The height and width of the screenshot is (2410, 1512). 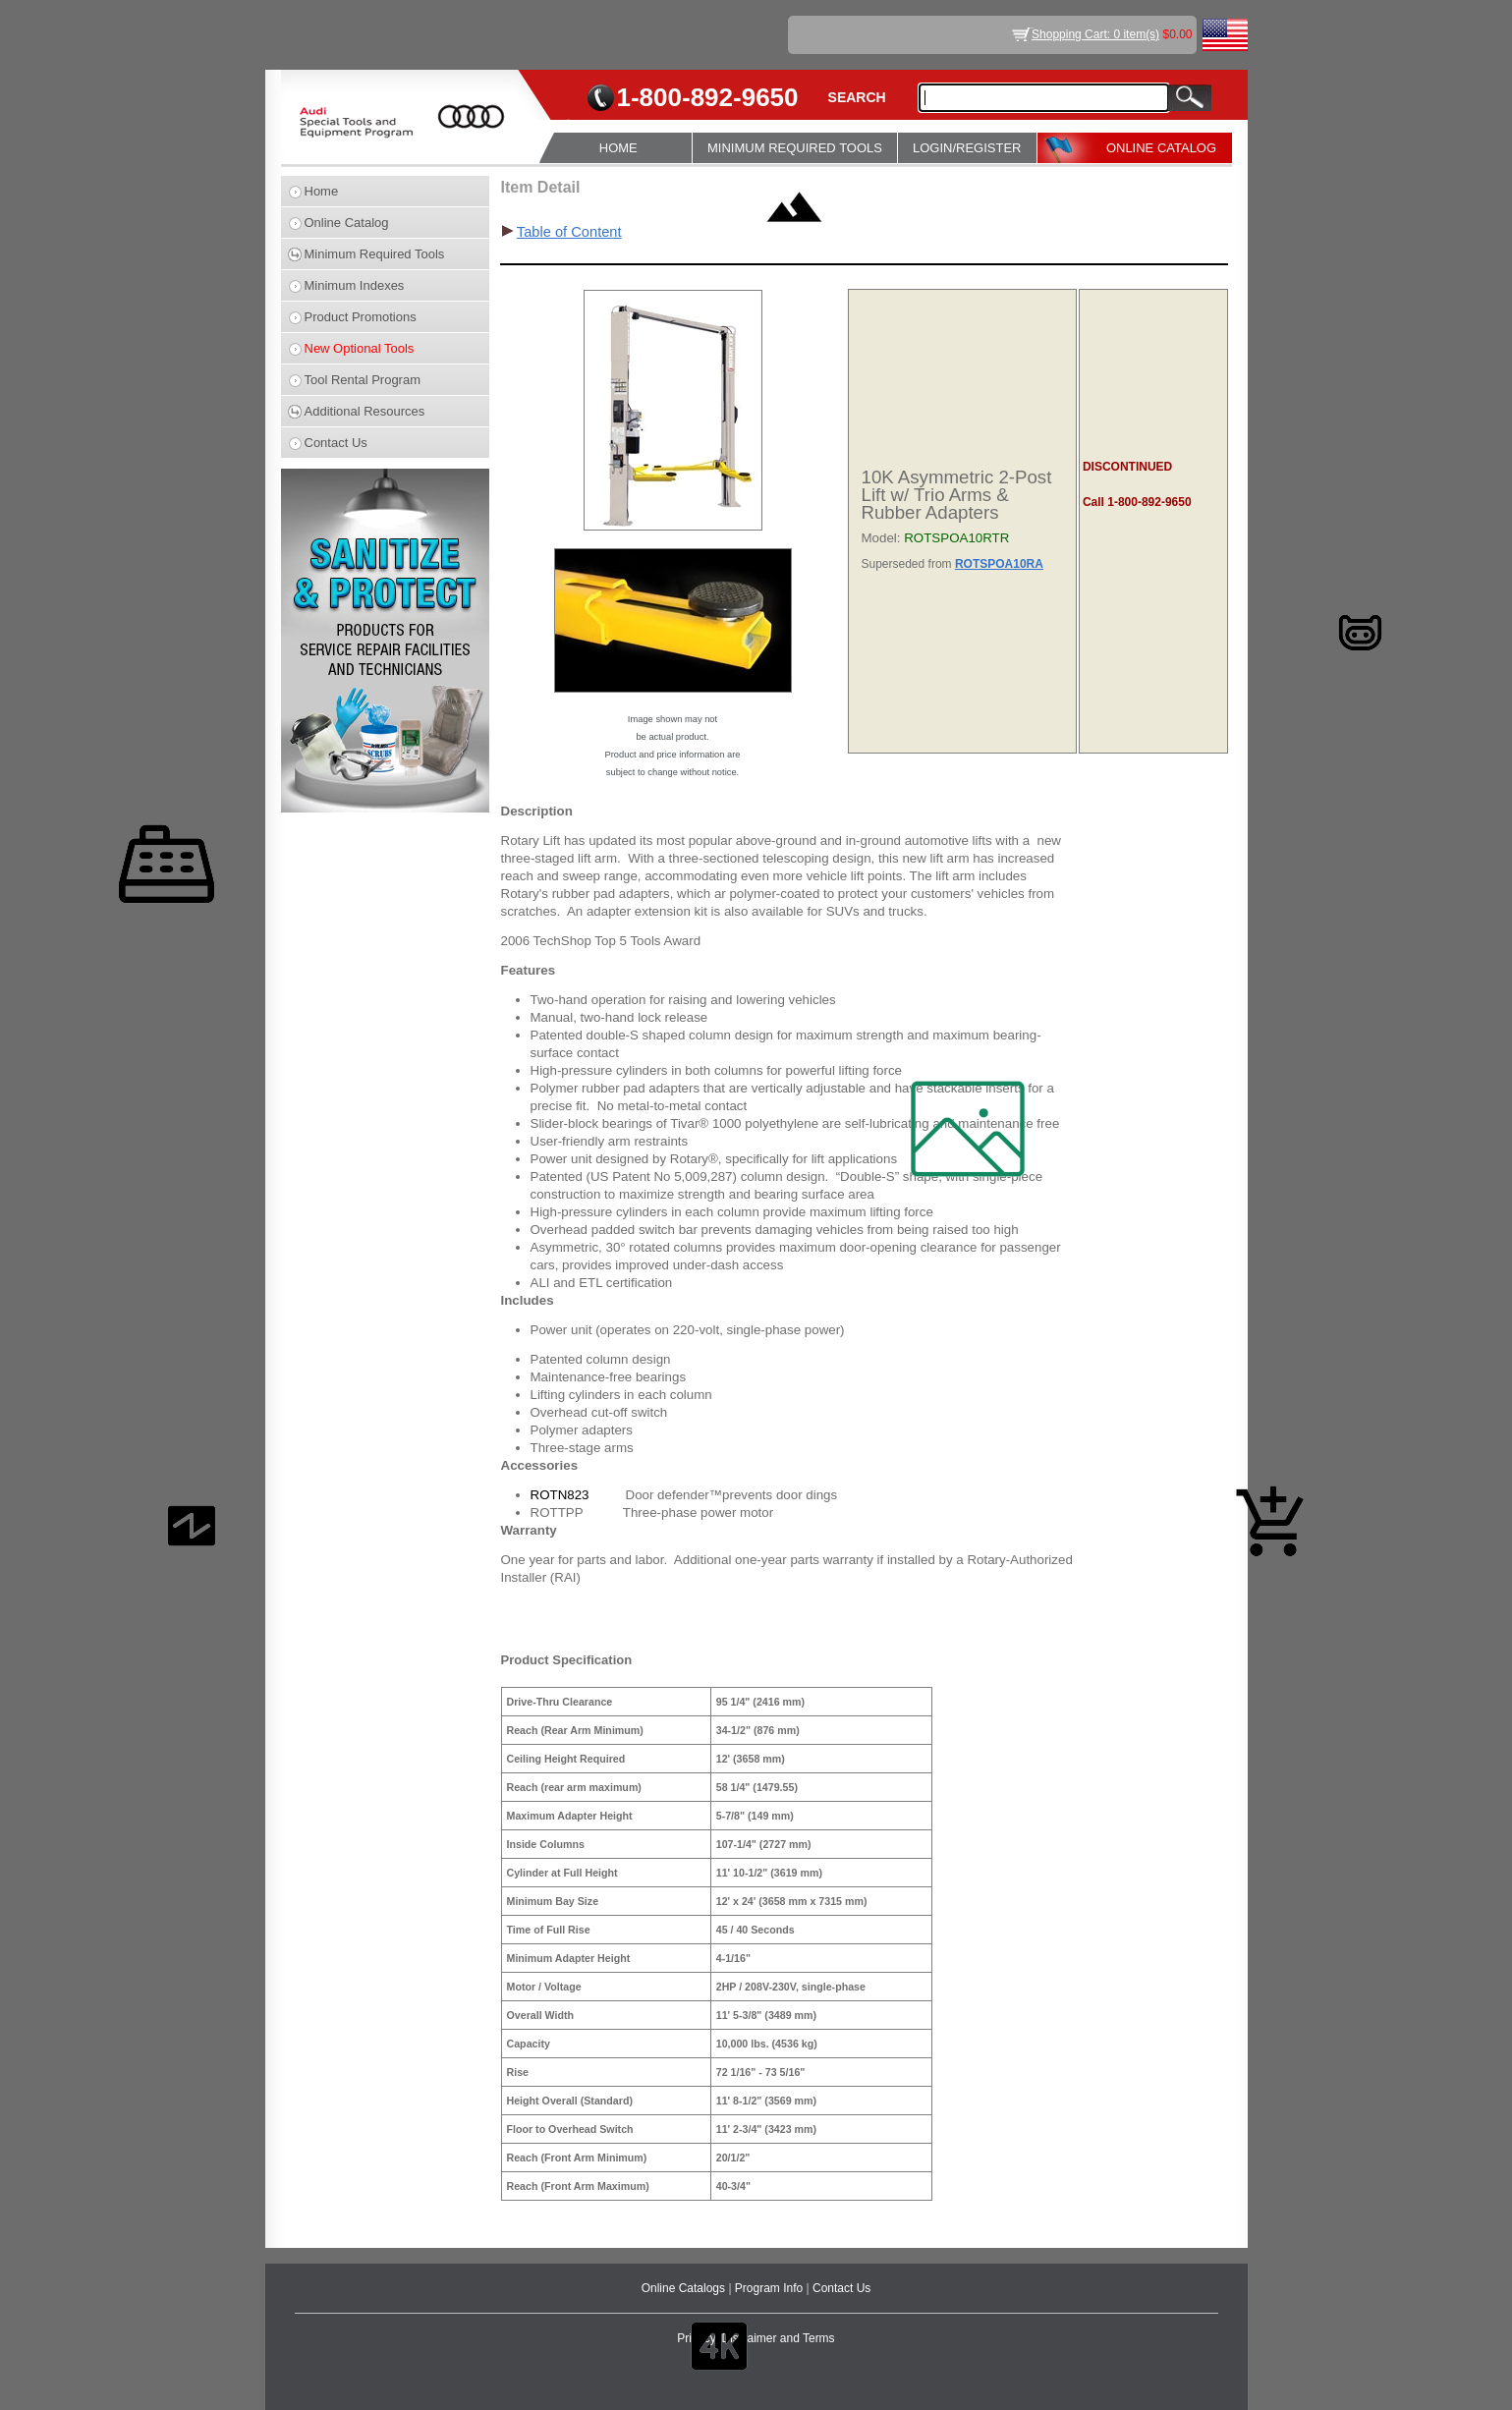 I want to click on access point of sale or checkout, so click(x=166, y=869).